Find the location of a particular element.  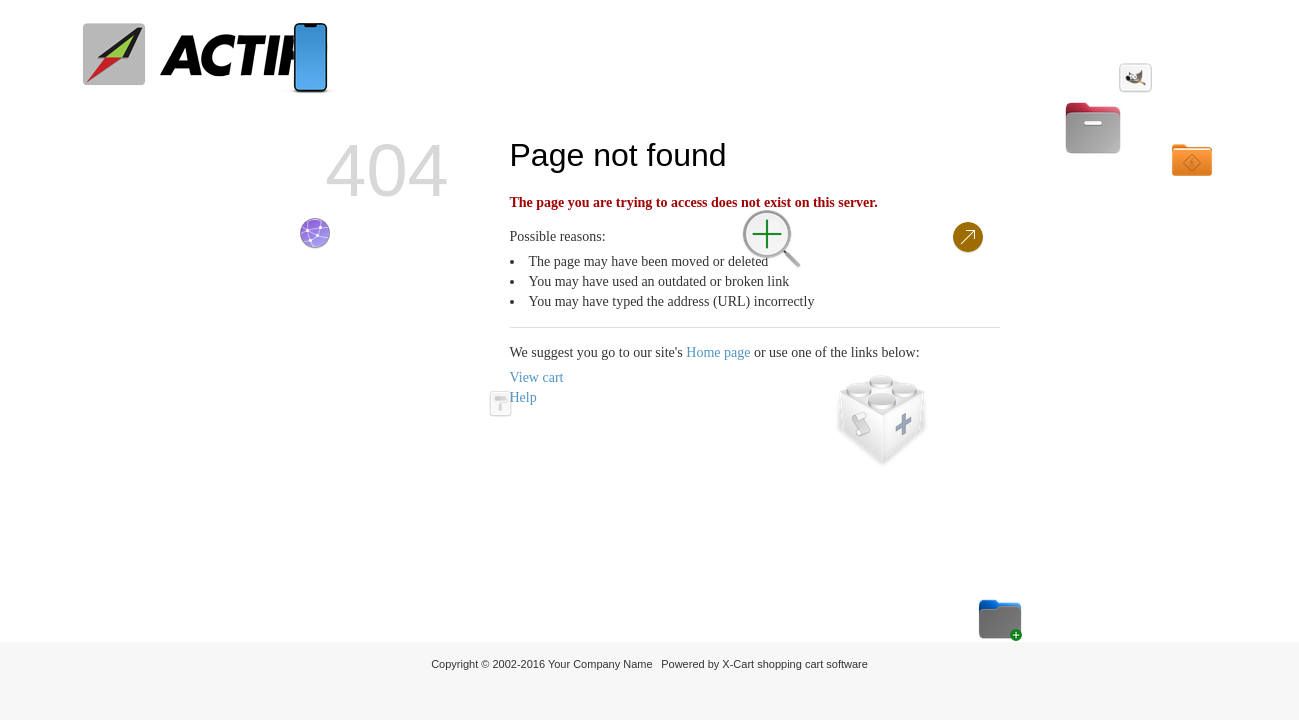

zoom in on the current view is located at coordinates (771, 238).